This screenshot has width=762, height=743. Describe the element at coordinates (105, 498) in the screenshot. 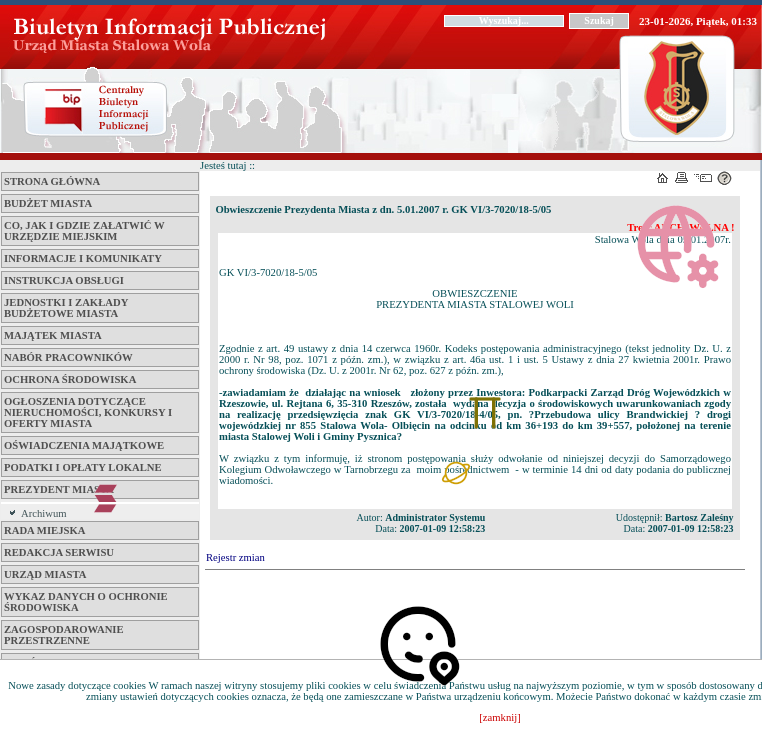

I see `view stacked layers or map overlays` at that location.